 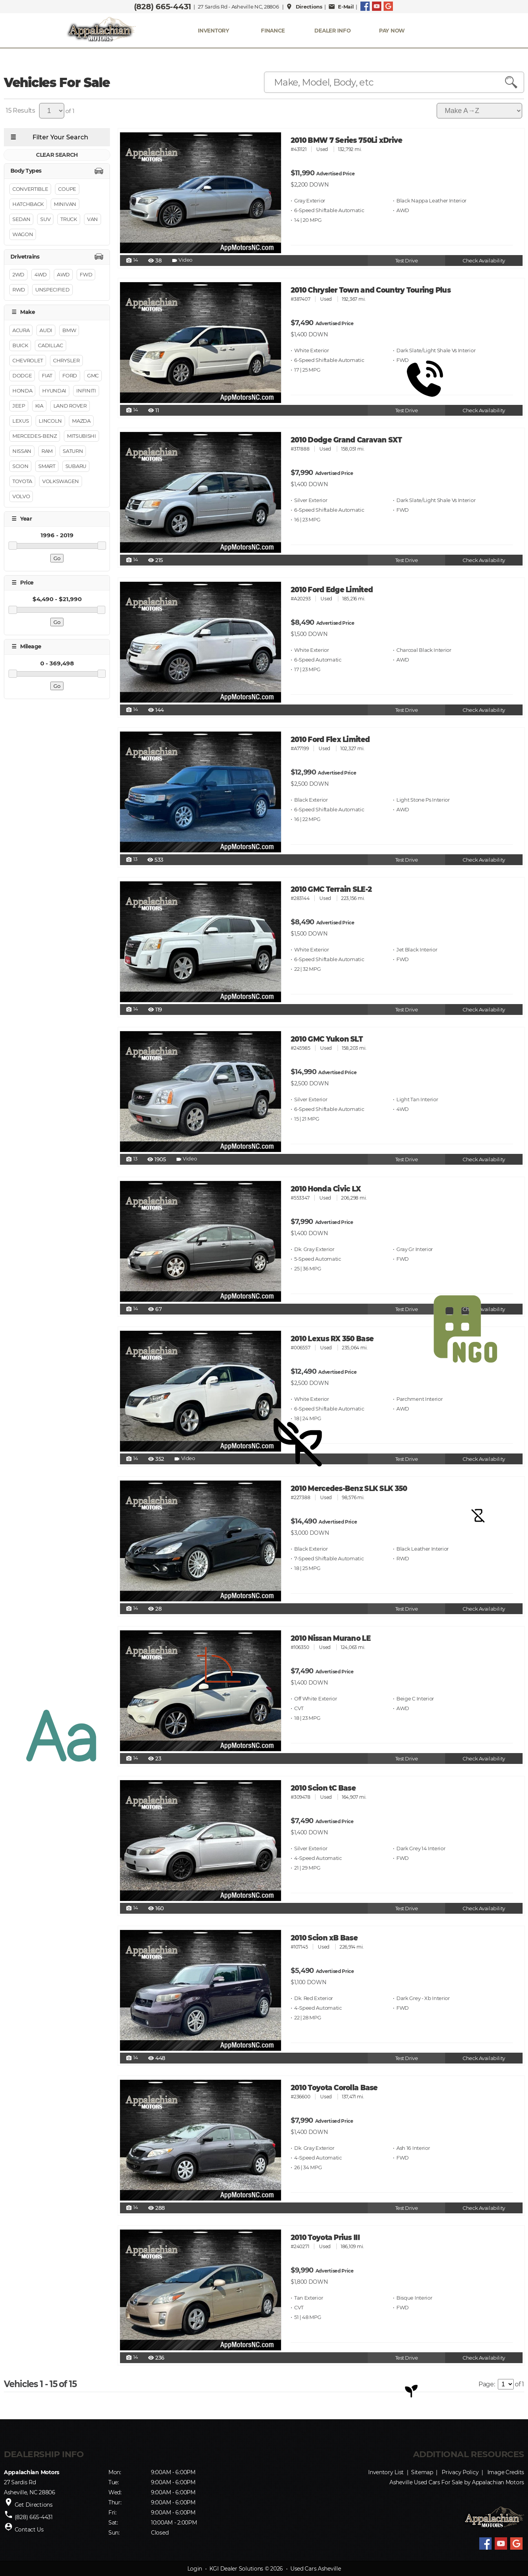 I want to click on measure or adjust angle in a design tool, so click(x=217, y=1667).